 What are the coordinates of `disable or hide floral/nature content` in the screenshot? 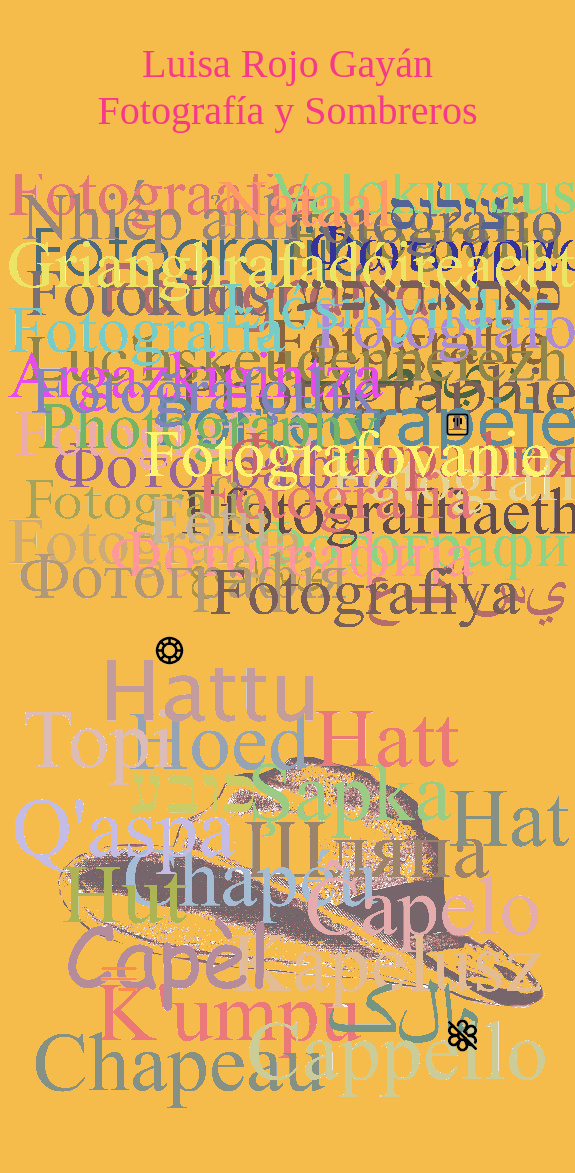 It's located at (462, 1035).